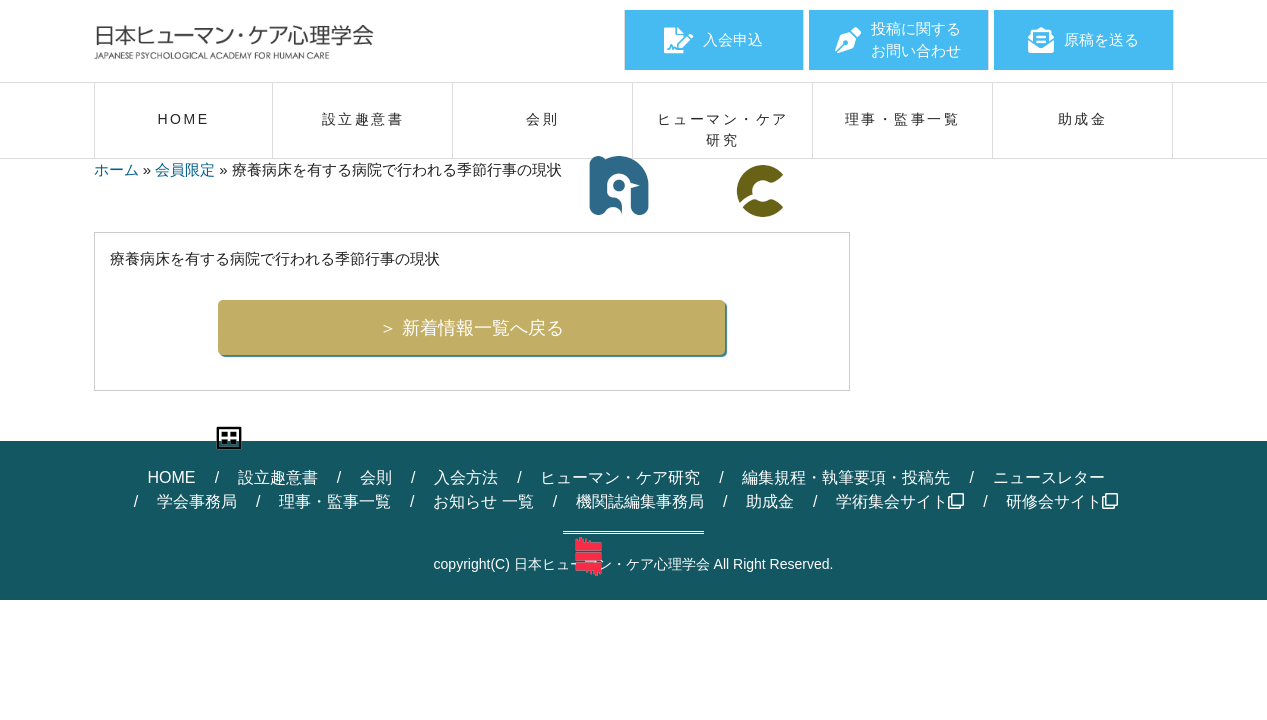 The width and height of the screenshot is (1267, 720). I want to click on switch to gallery view, so click(229, 438).